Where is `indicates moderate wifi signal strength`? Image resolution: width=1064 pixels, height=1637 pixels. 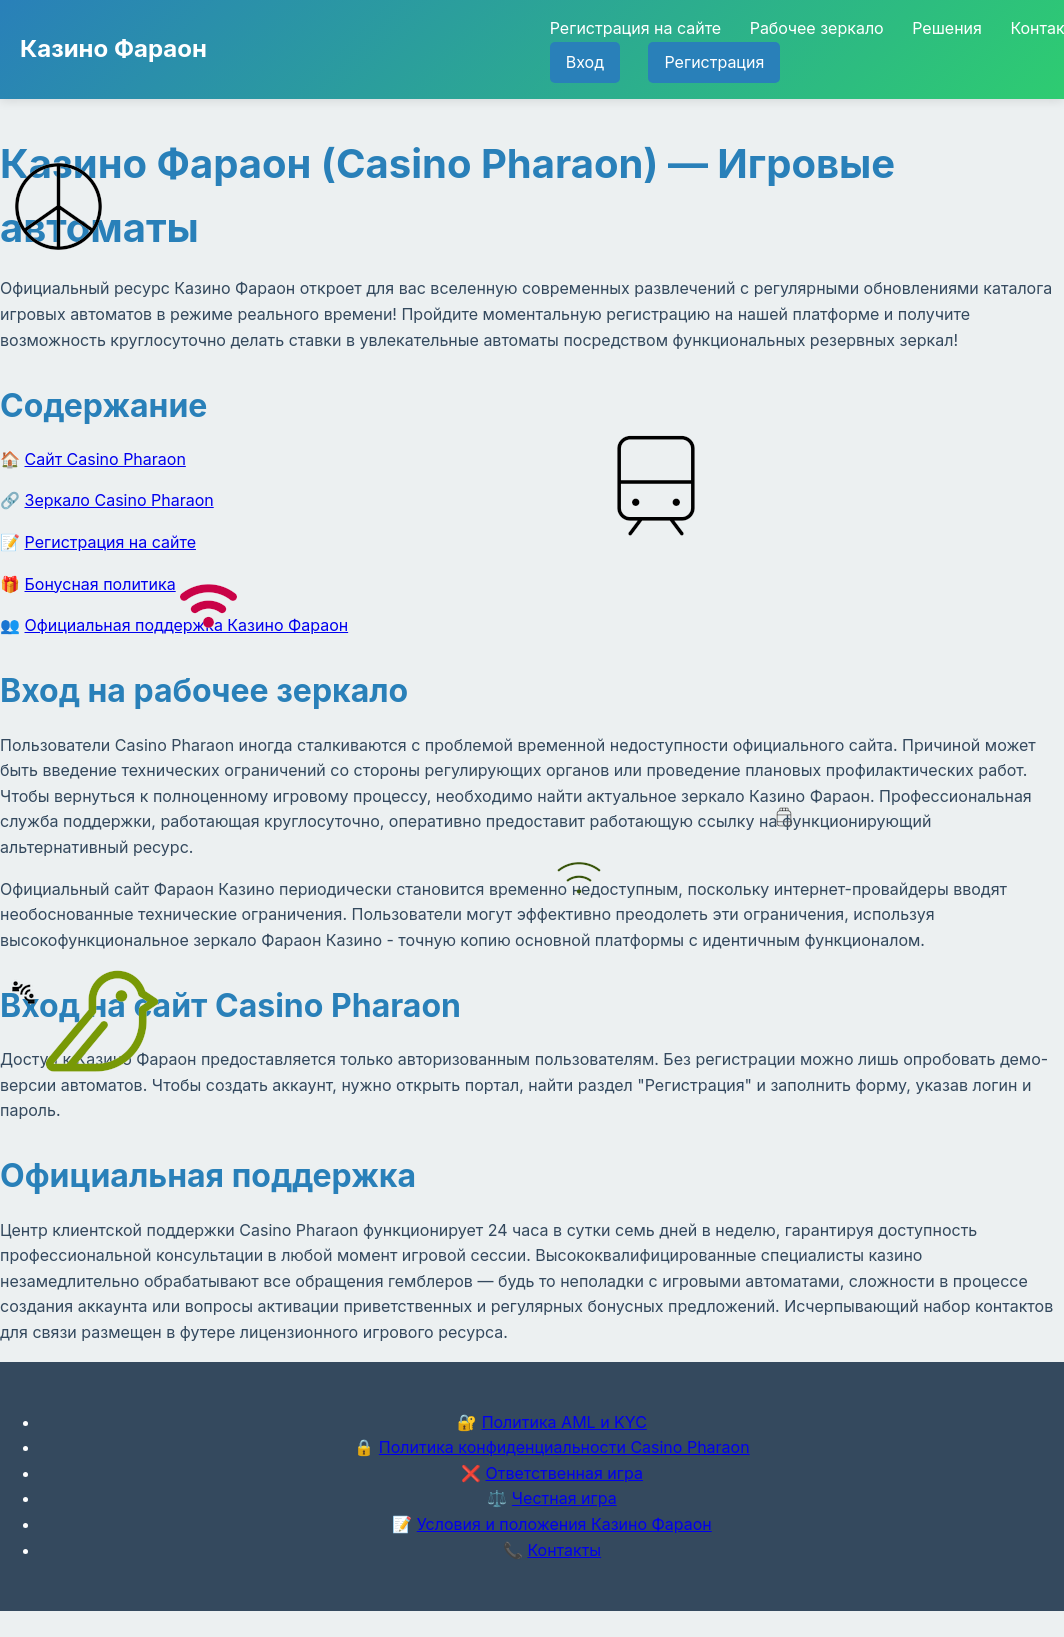
indicates moderate wifi signal strength is located at coordinates (579, 870).